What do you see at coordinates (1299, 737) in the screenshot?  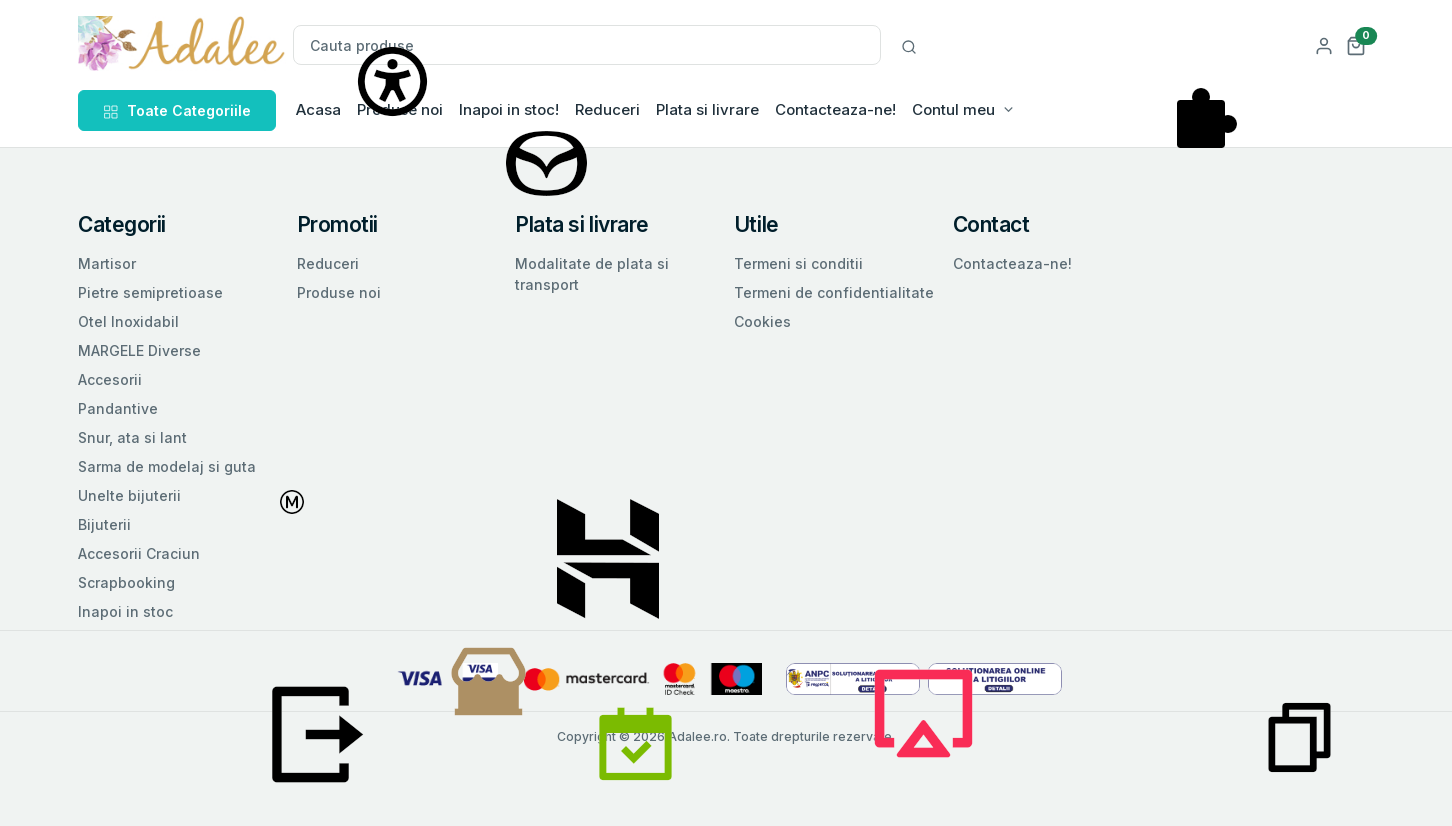 I see `copy file to clipboard` at bounding box center [1299, 737].